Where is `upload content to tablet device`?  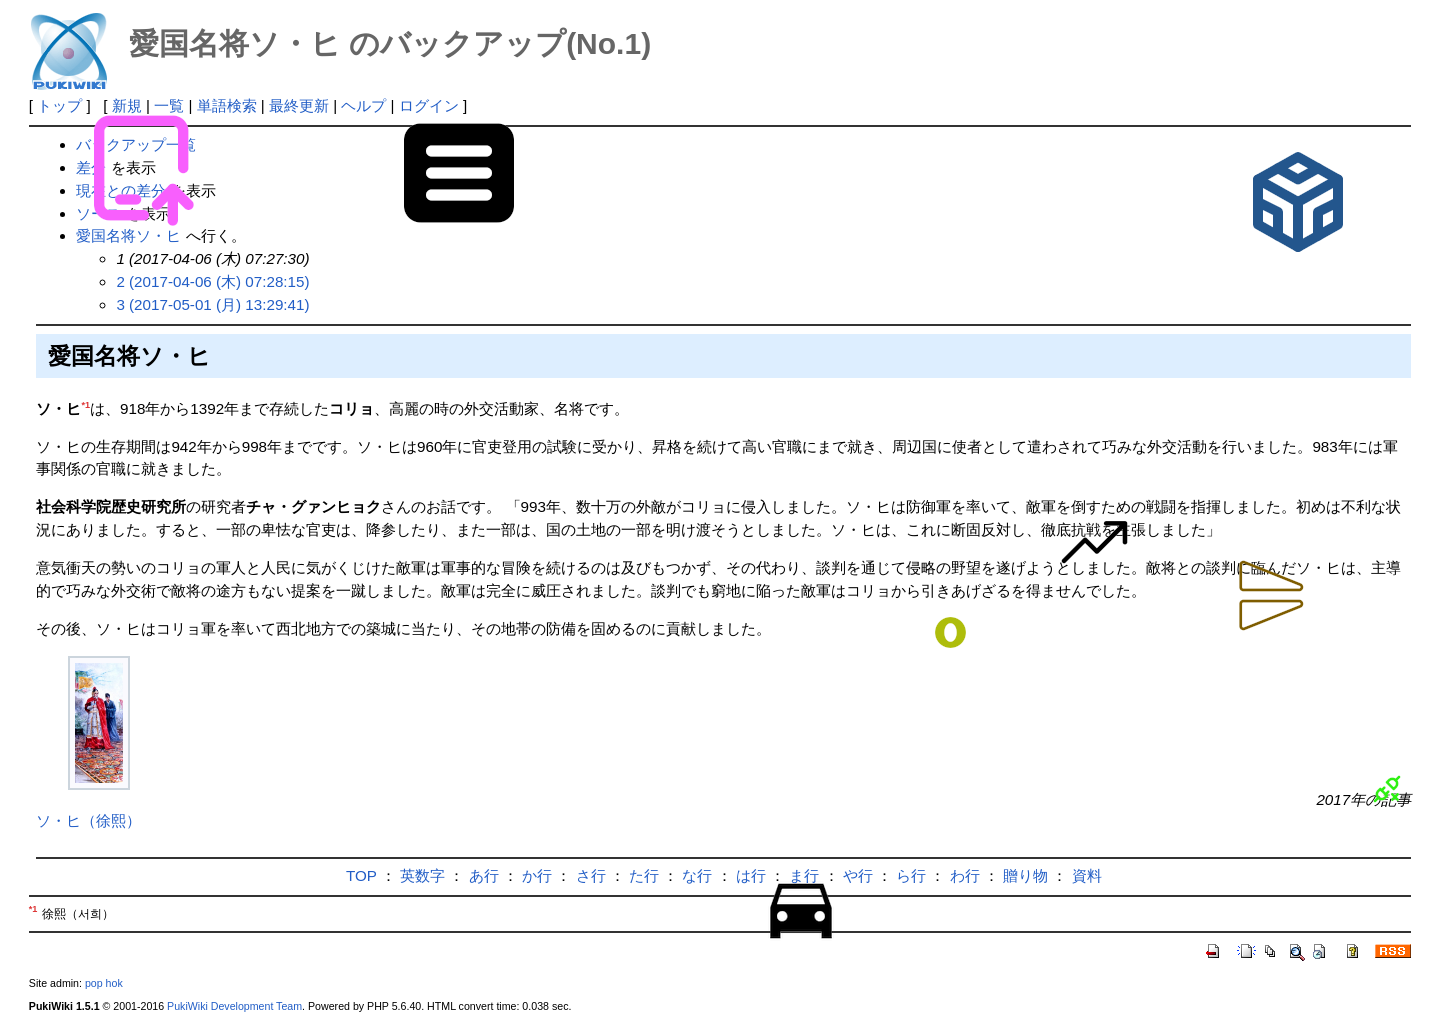 upload content to tablet device is located at coordinates (136, 168).